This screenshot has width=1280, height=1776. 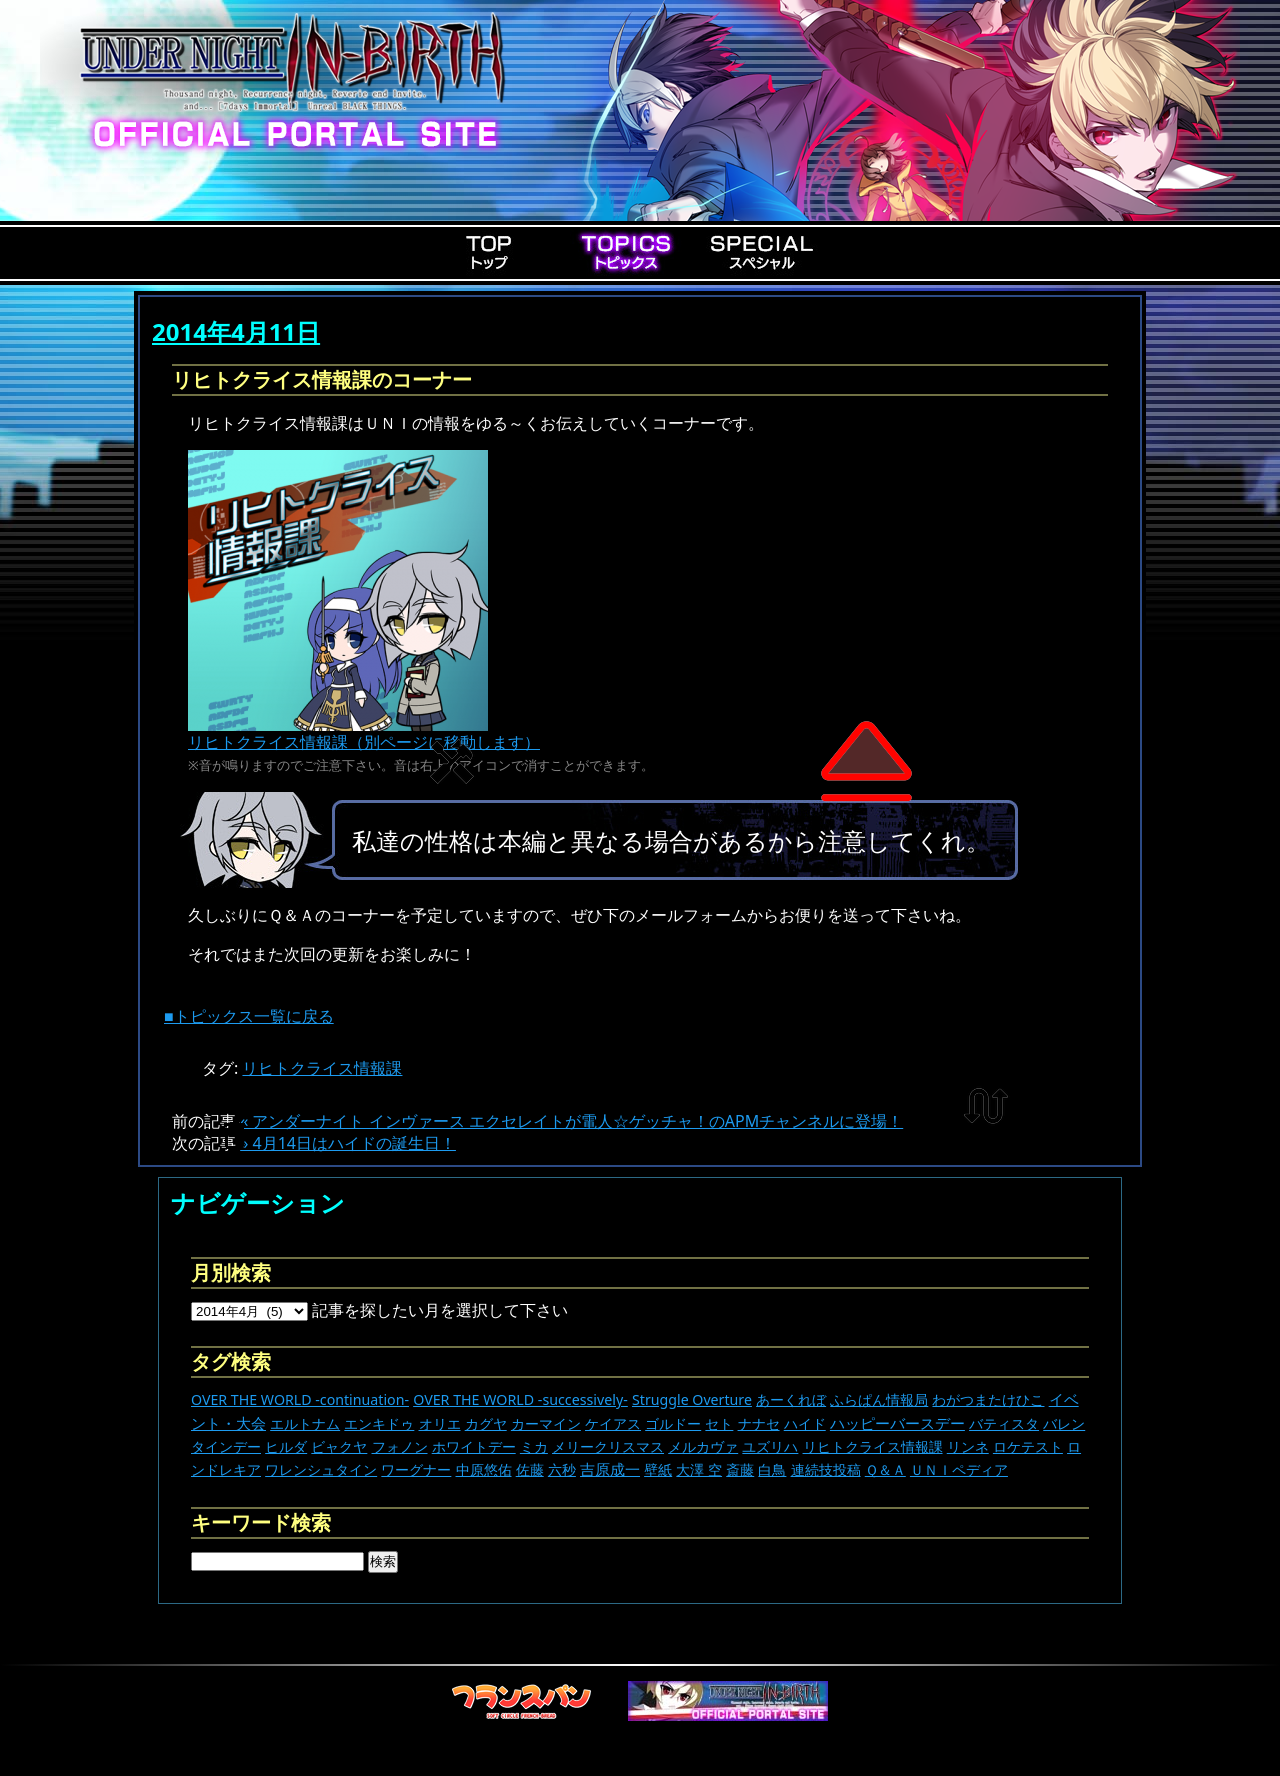 What do you see at coordinates (986, 1107) in the screenshot?
I see `swap or switch between active calls` at bounding box center [986, 1107].